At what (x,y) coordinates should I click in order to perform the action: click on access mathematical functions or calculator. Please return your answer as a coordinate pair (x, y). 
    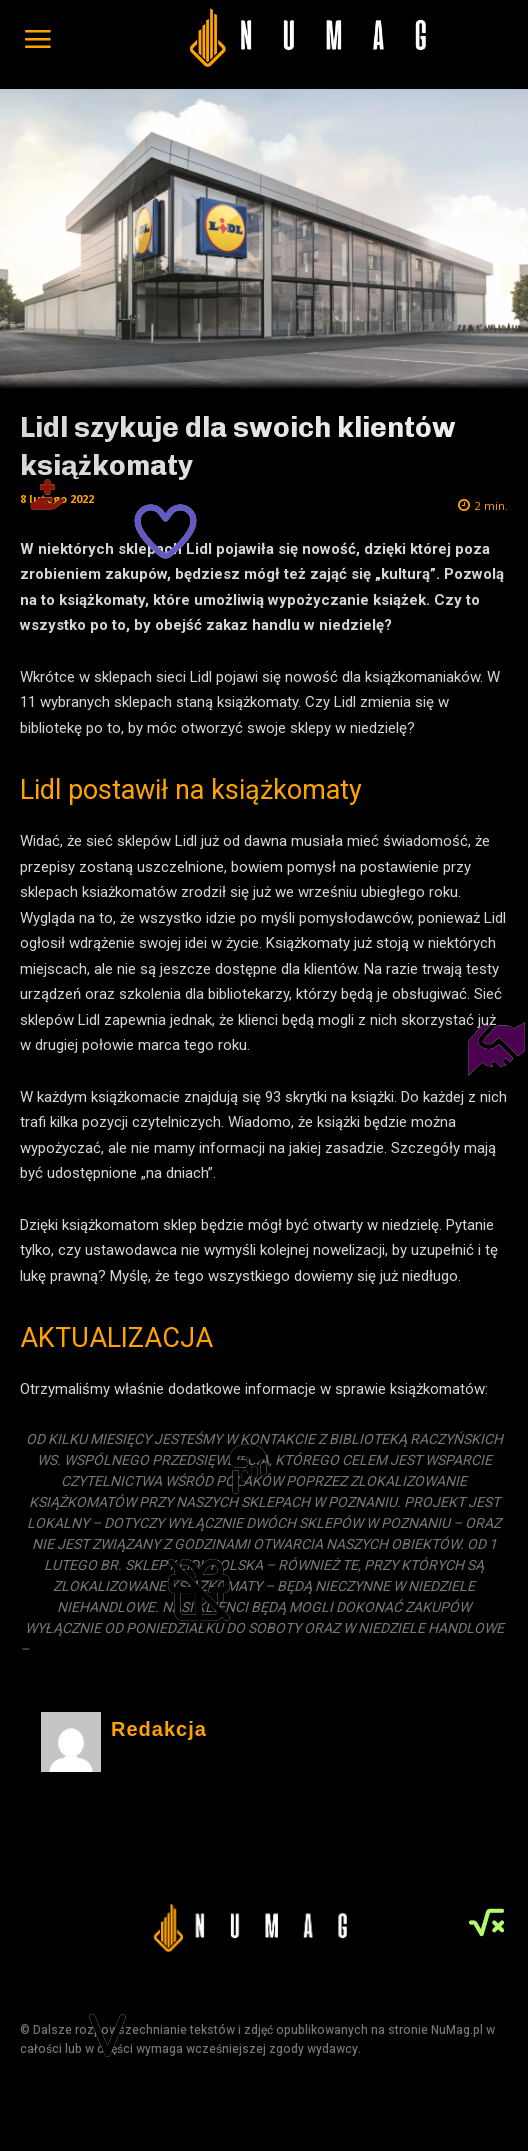
    Looking at the image, I should click on (486, 1922).